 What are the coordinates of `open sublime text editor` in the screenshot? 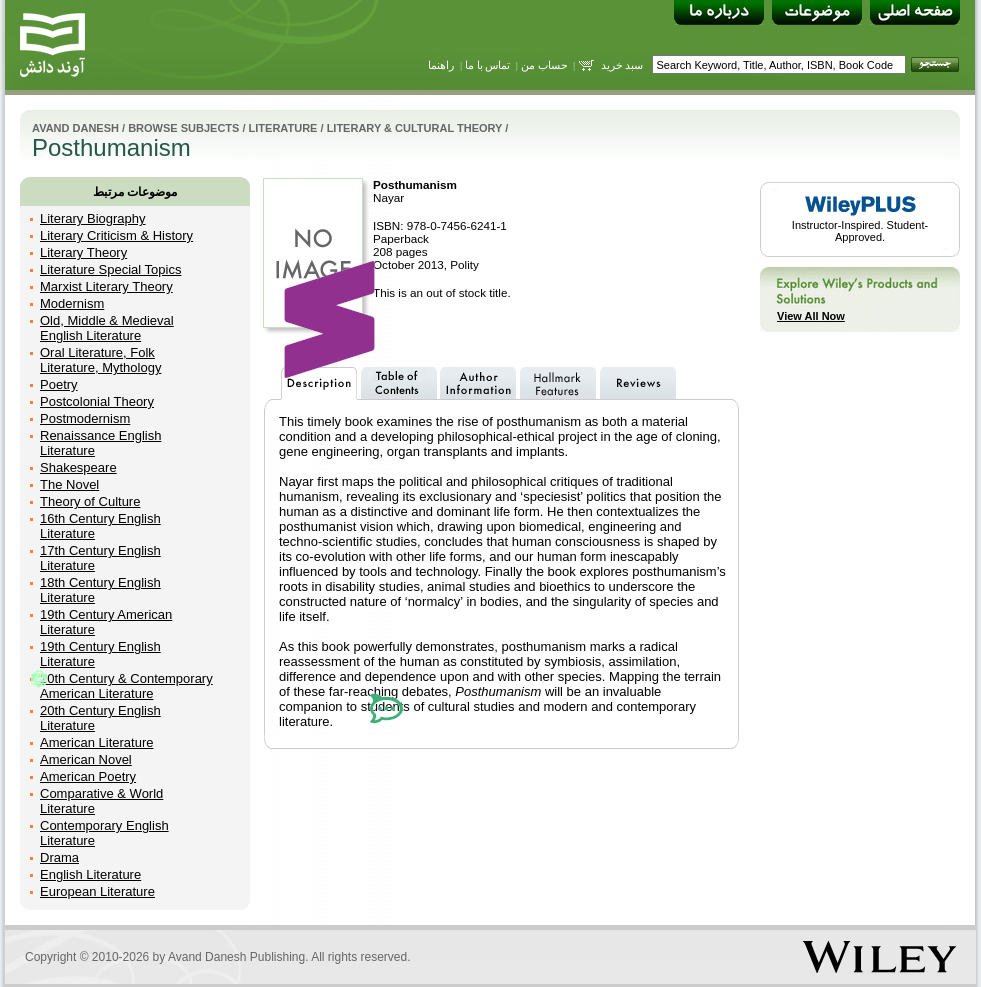 It's located at (329, 319).